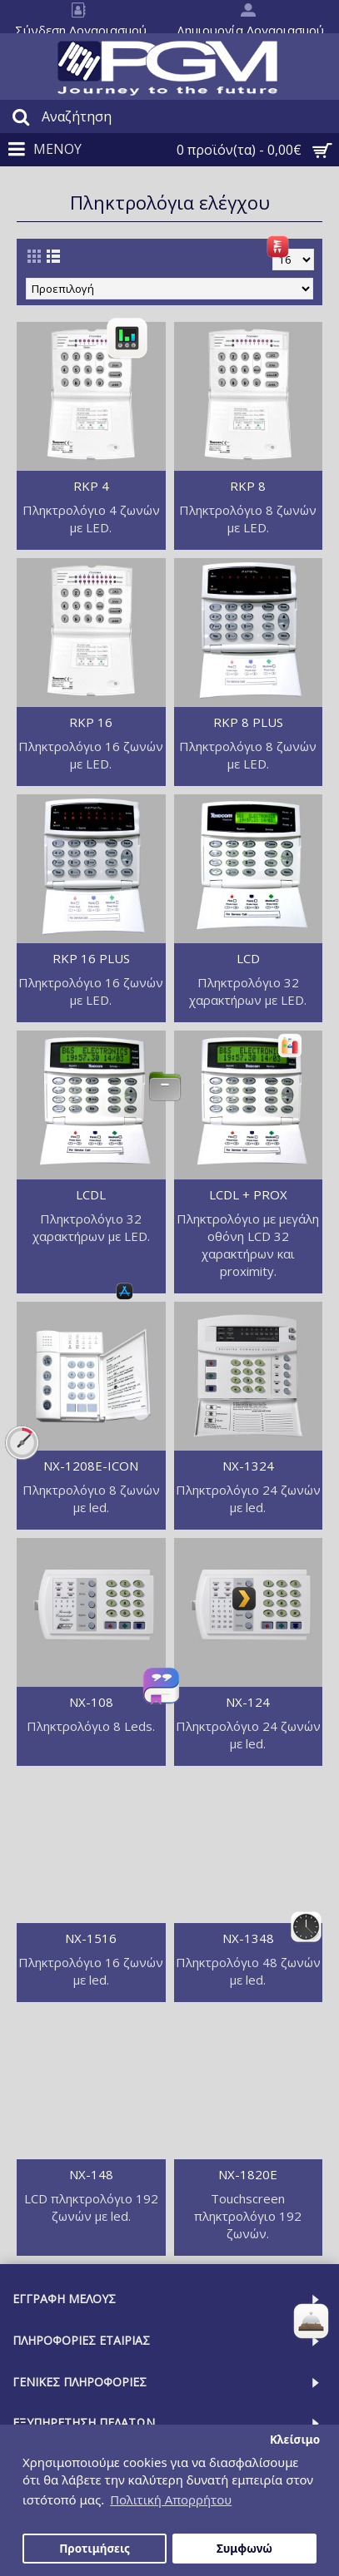 The image size is (339, 2576). I want to click on open the app store connect or developer tools, so click(124, 1291).